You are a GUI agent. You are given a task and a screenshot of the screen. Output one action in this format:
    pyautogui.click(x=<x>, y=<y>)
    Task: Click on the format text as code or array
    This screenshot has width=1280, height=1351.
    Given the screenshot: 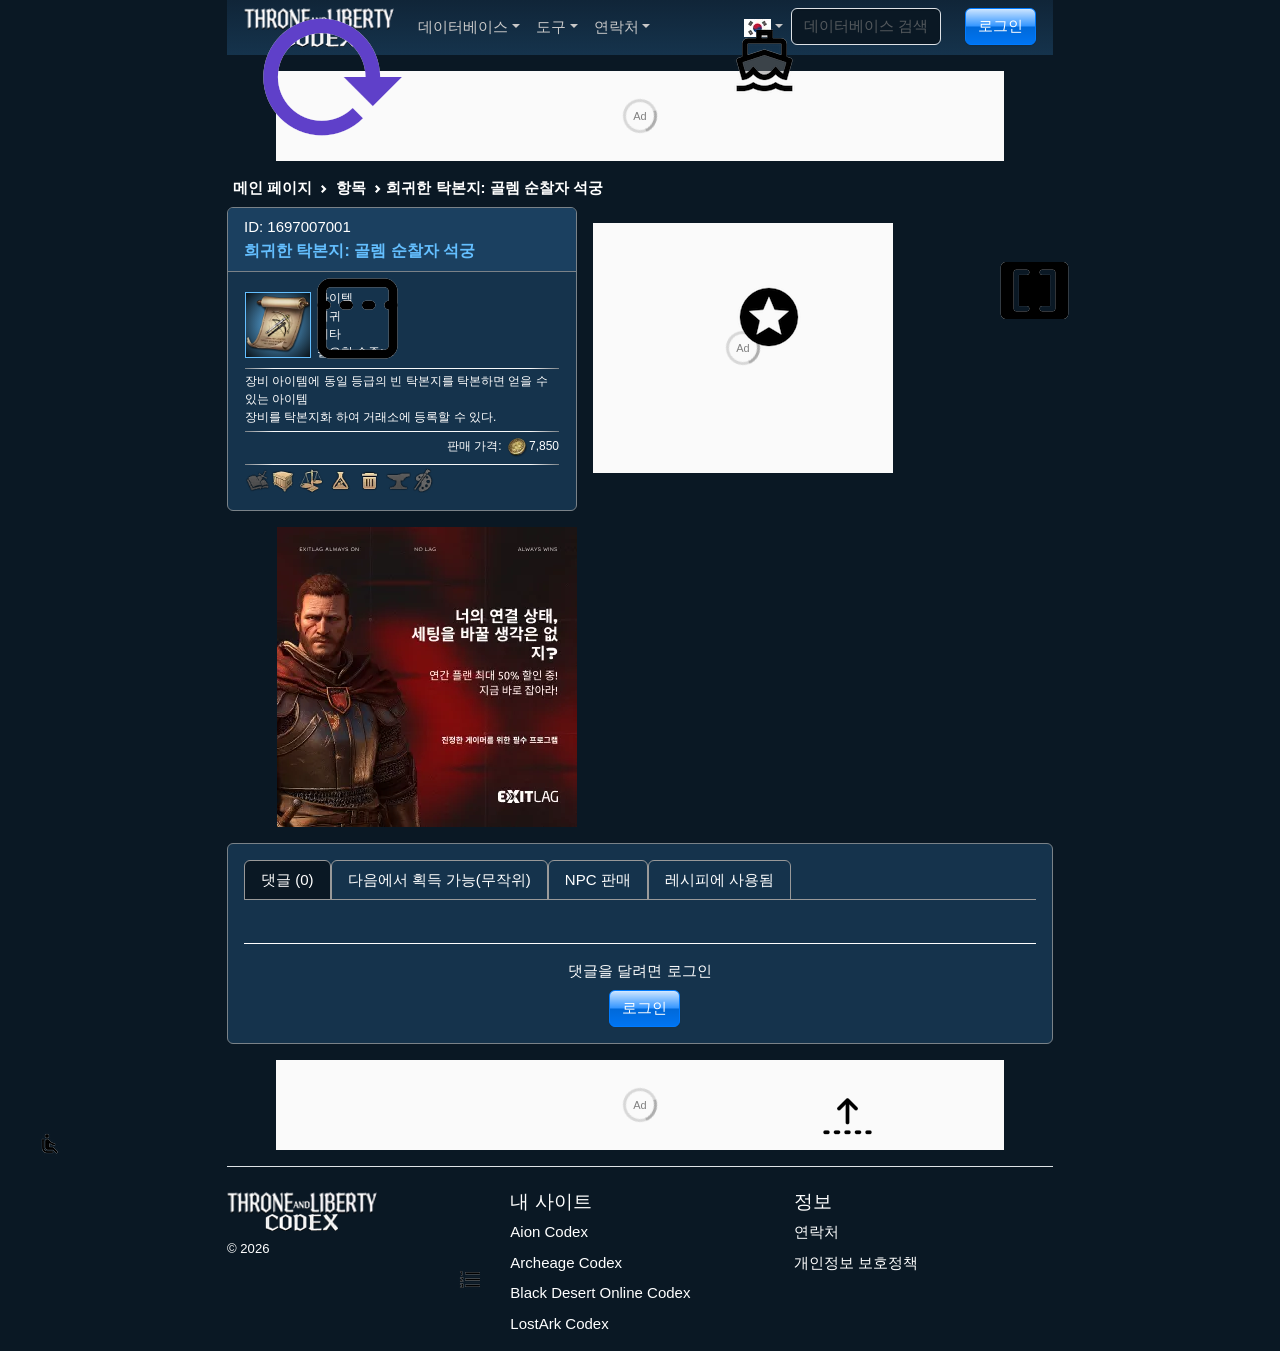 What is the action you would take?
    pyautogui.click(x=1034, y=290)
    